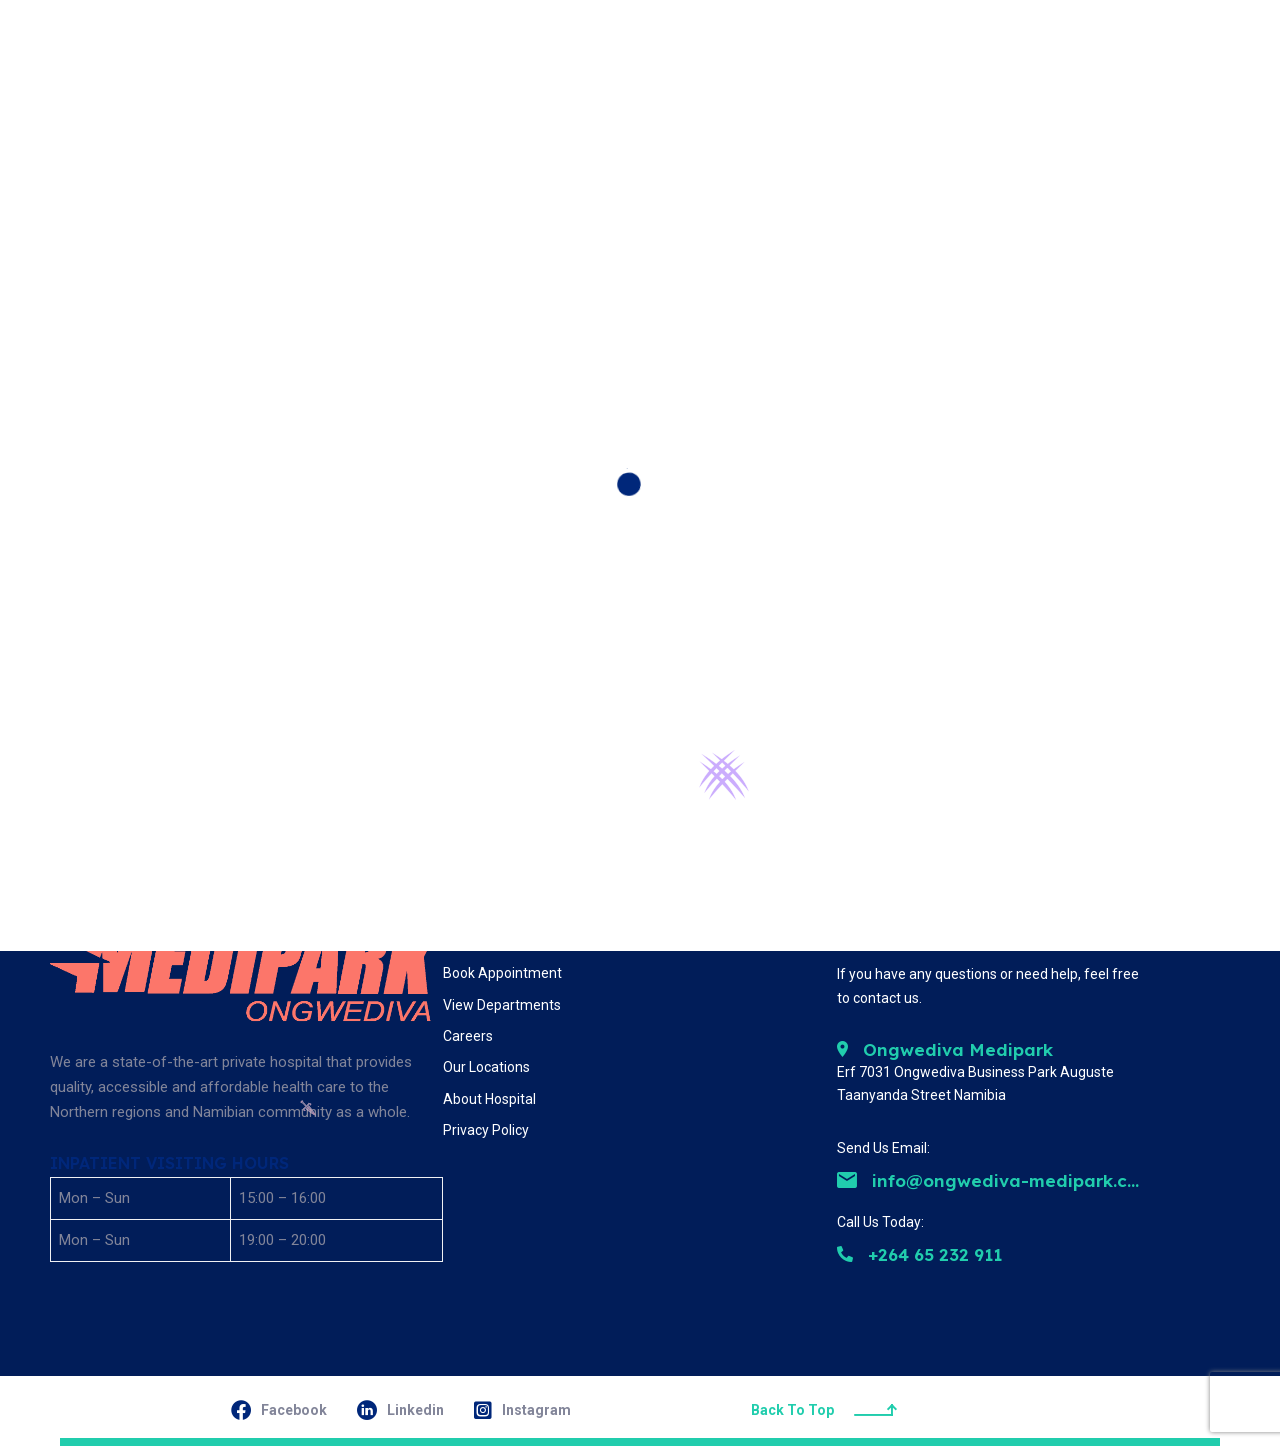  I want to click on equip a dagger or short blade weapon, so click(308, 1108).